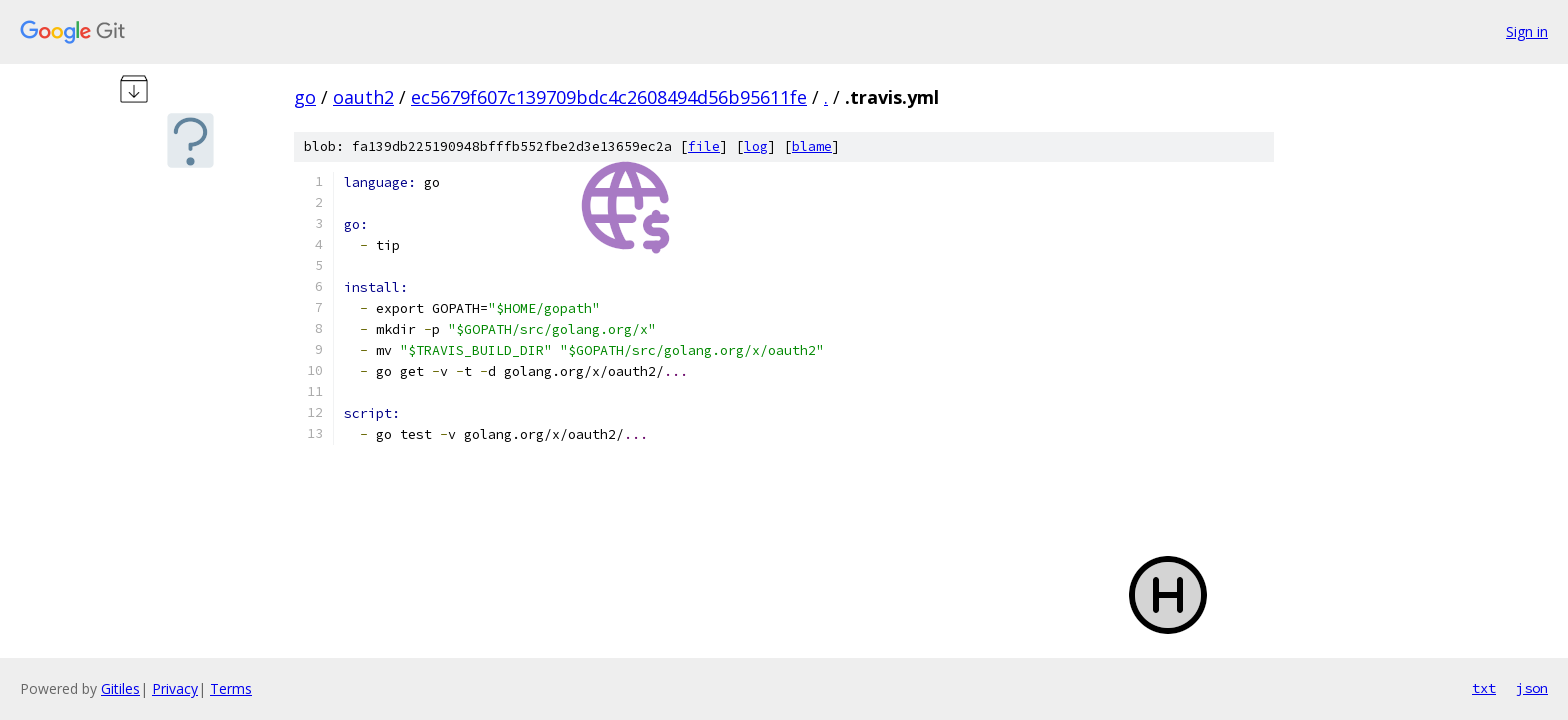 The width and height of the screenshot is (1568, 720). What do you see at coordinates (625, 205) in the screenshot?
I see `access international currency exchange` at bounding box center [625, 205].